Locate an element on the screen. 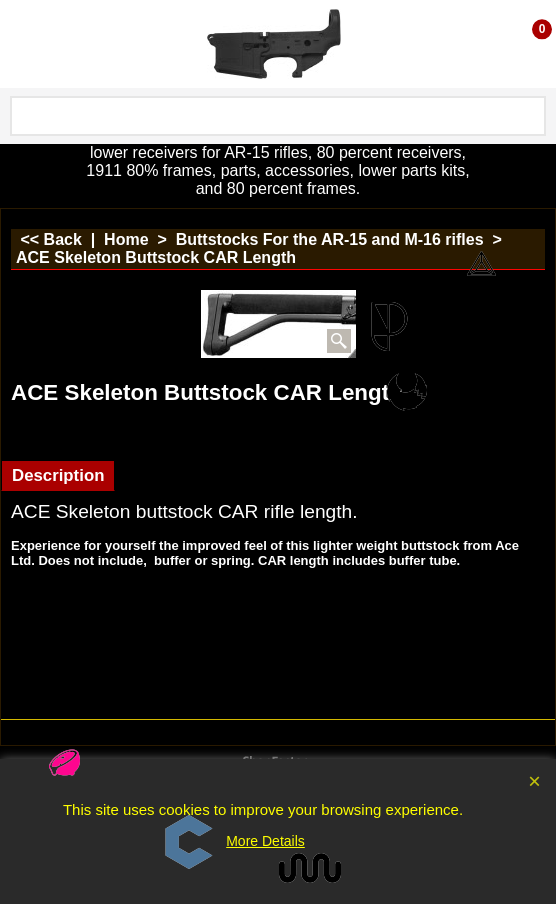 The image size is (556, 904). apifox application logo is located at coordinates (407, 392).